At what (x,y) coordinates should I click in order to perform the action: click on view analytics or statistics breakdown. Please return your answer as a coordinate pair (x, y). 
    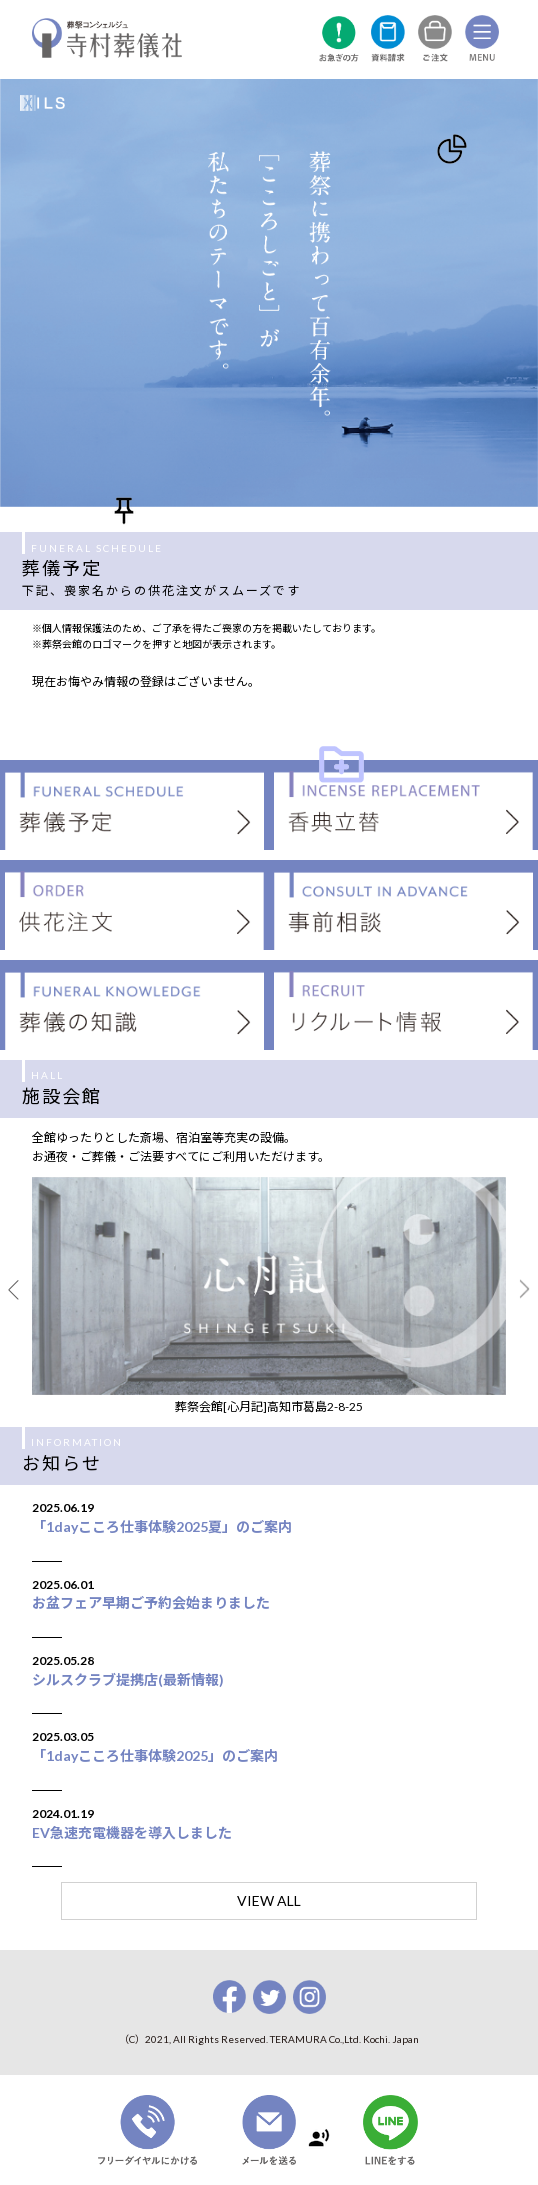
    Looking at the image, I should click on (452, 149).